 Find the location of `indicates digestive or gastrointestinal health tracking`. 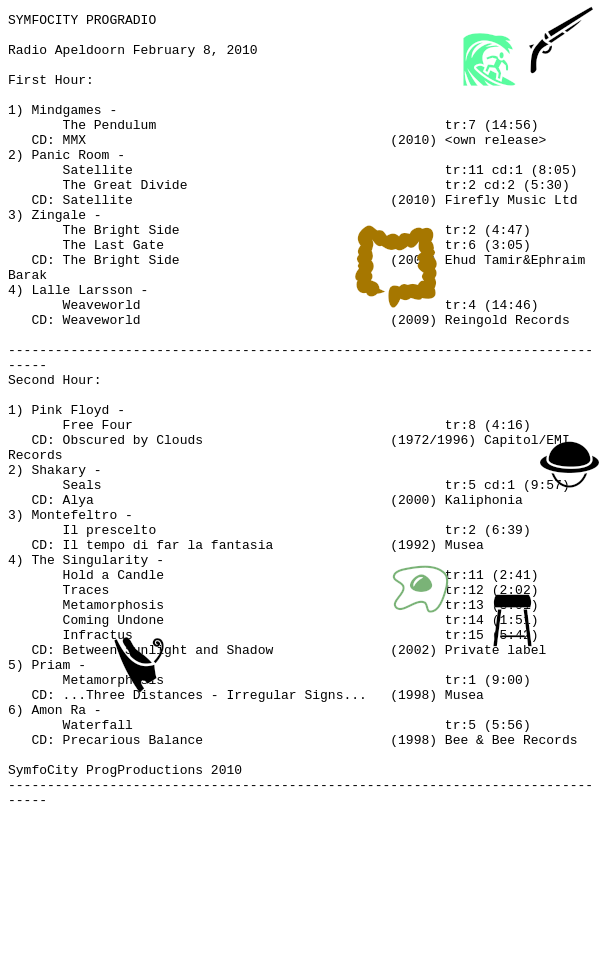

indicates digestive or gastrointestinal health tracking is located at coordinates (395, 266).